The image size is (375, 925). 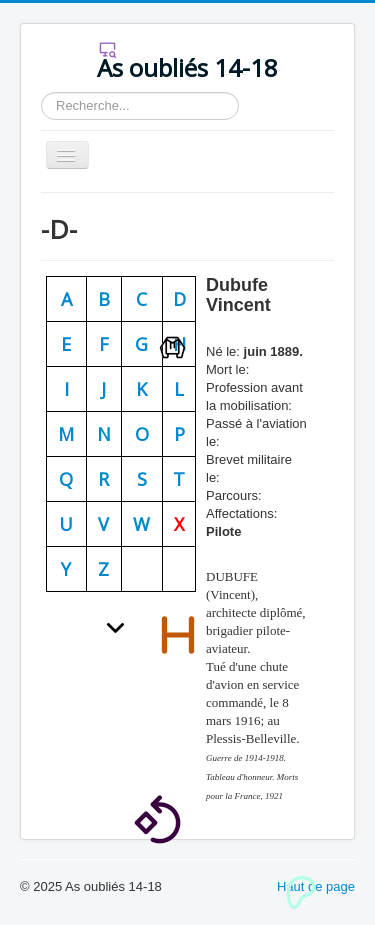 I want to click on indicates a hospital or medical facility nearby, so click(x=178, y=635).